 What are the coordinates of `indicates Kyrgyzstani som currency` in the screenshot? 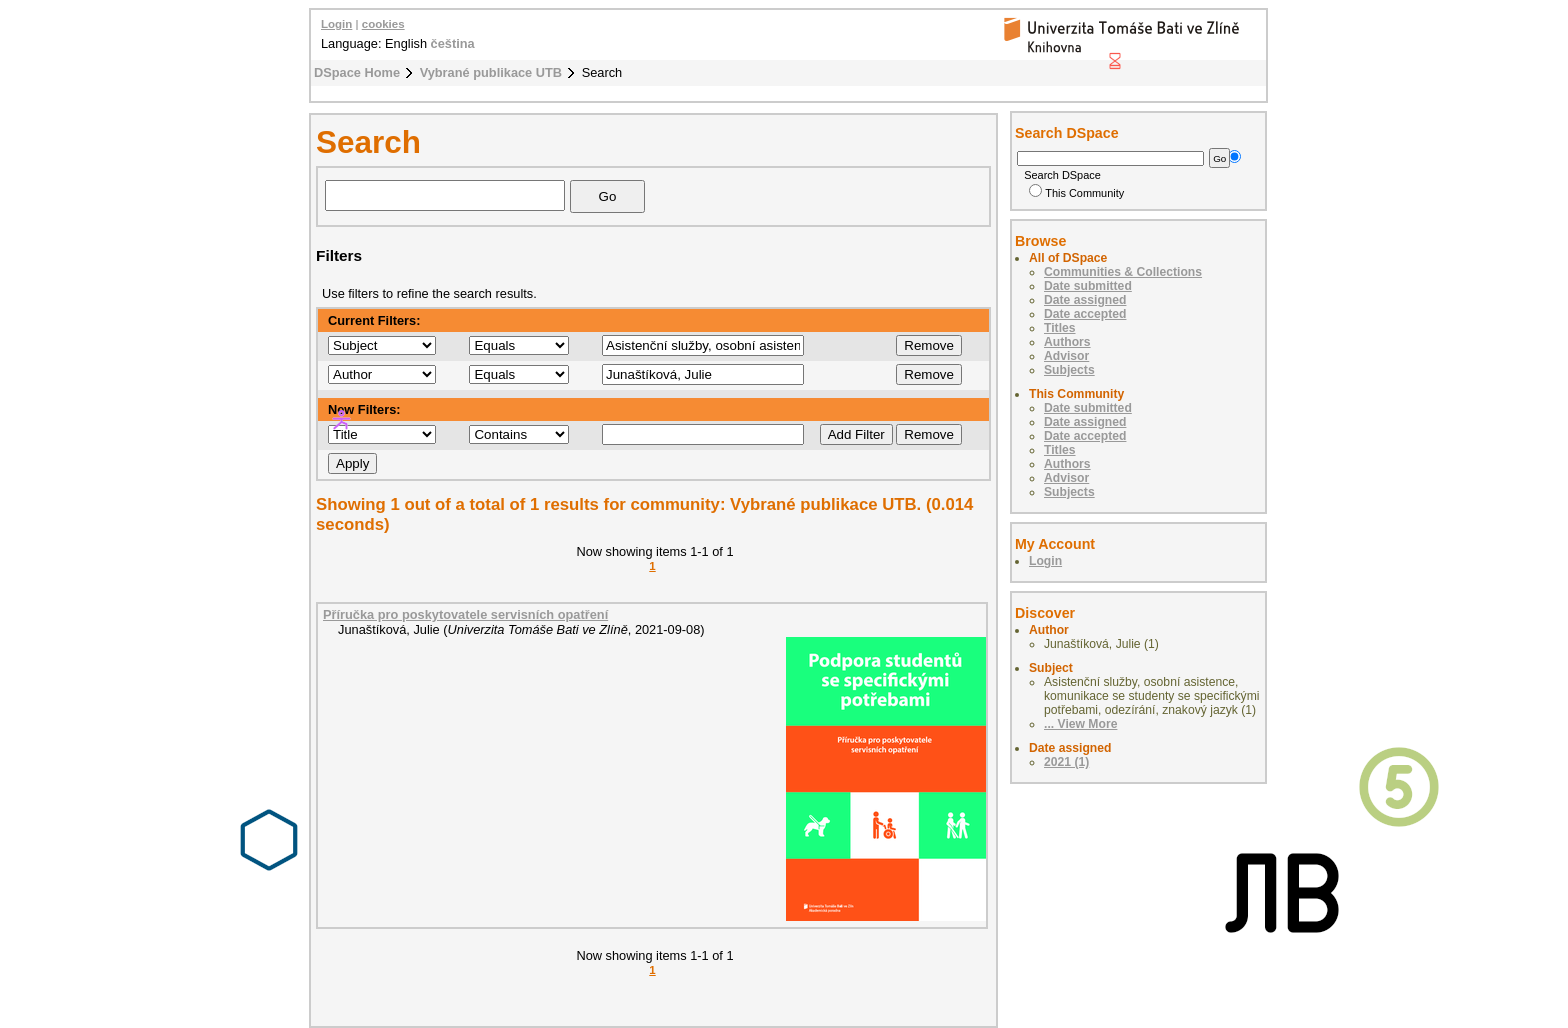 It's located at (1282, 893).